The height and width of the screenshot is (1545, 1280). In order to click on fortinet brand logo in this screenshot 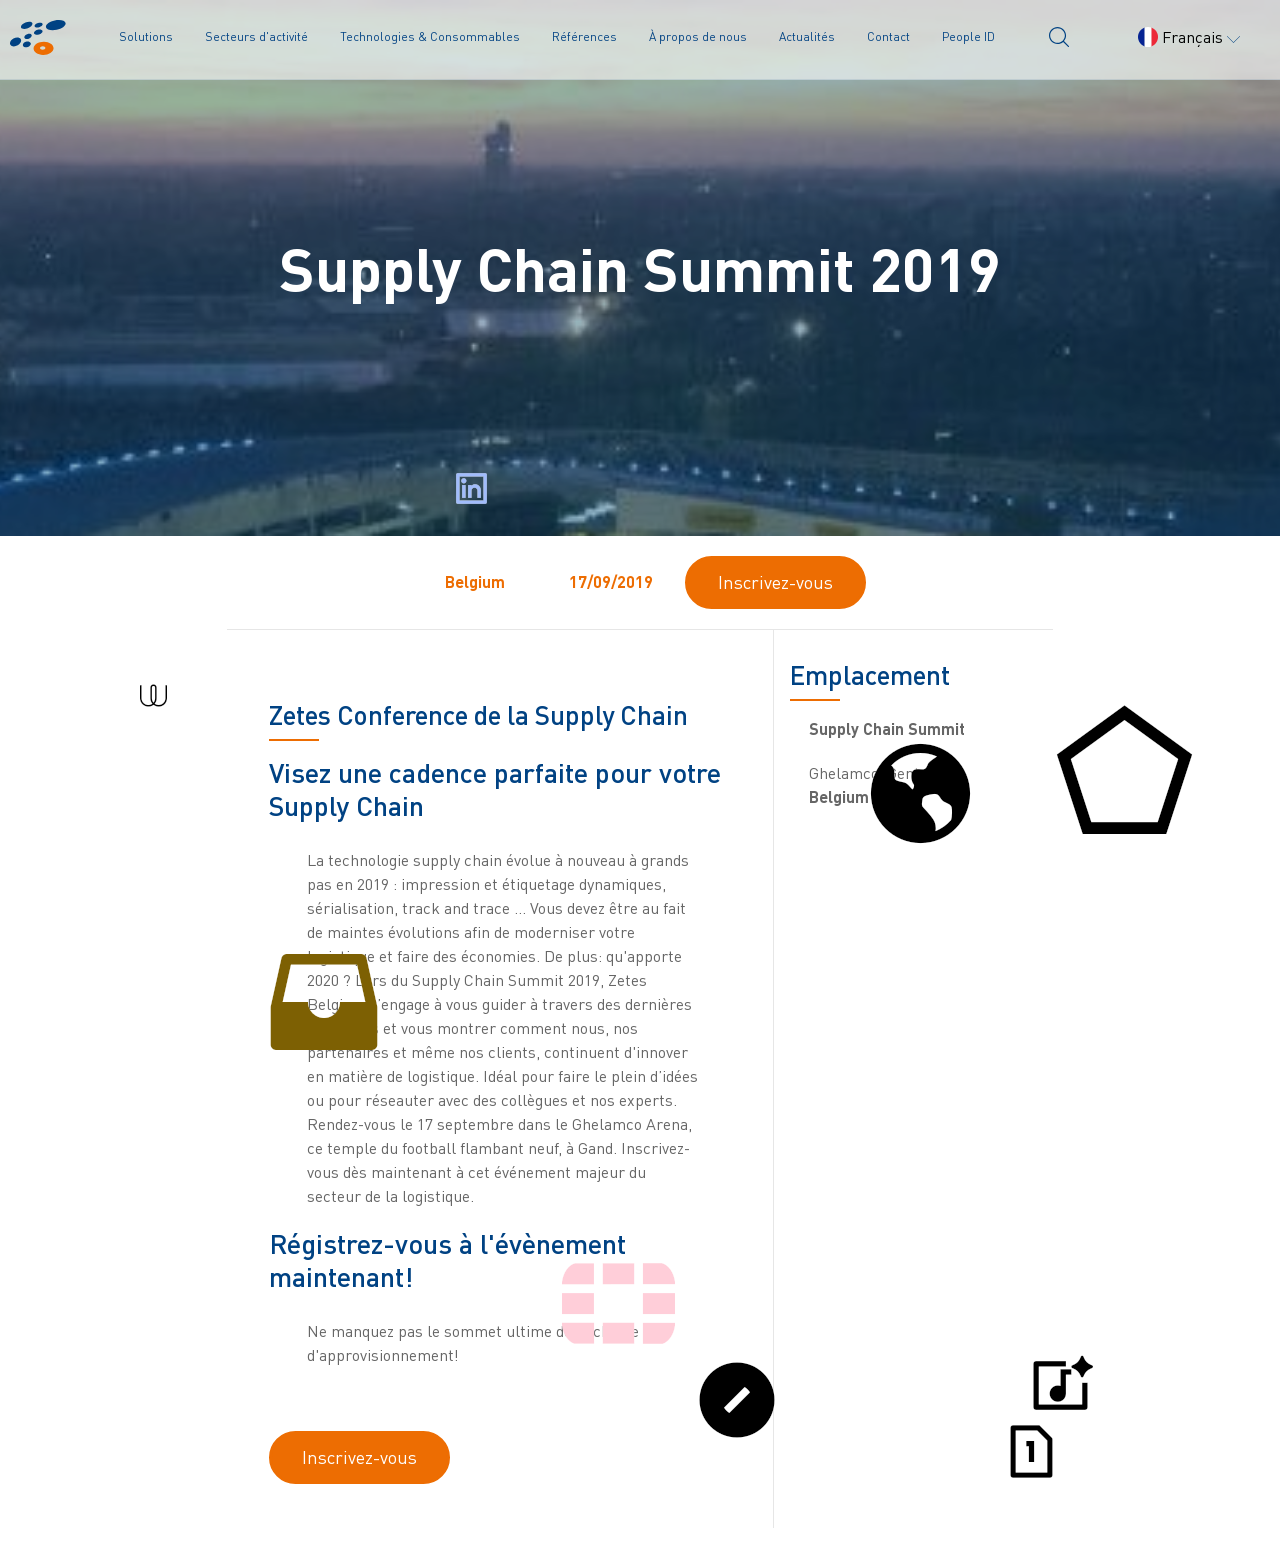, I will do `click(618, 1303)`.